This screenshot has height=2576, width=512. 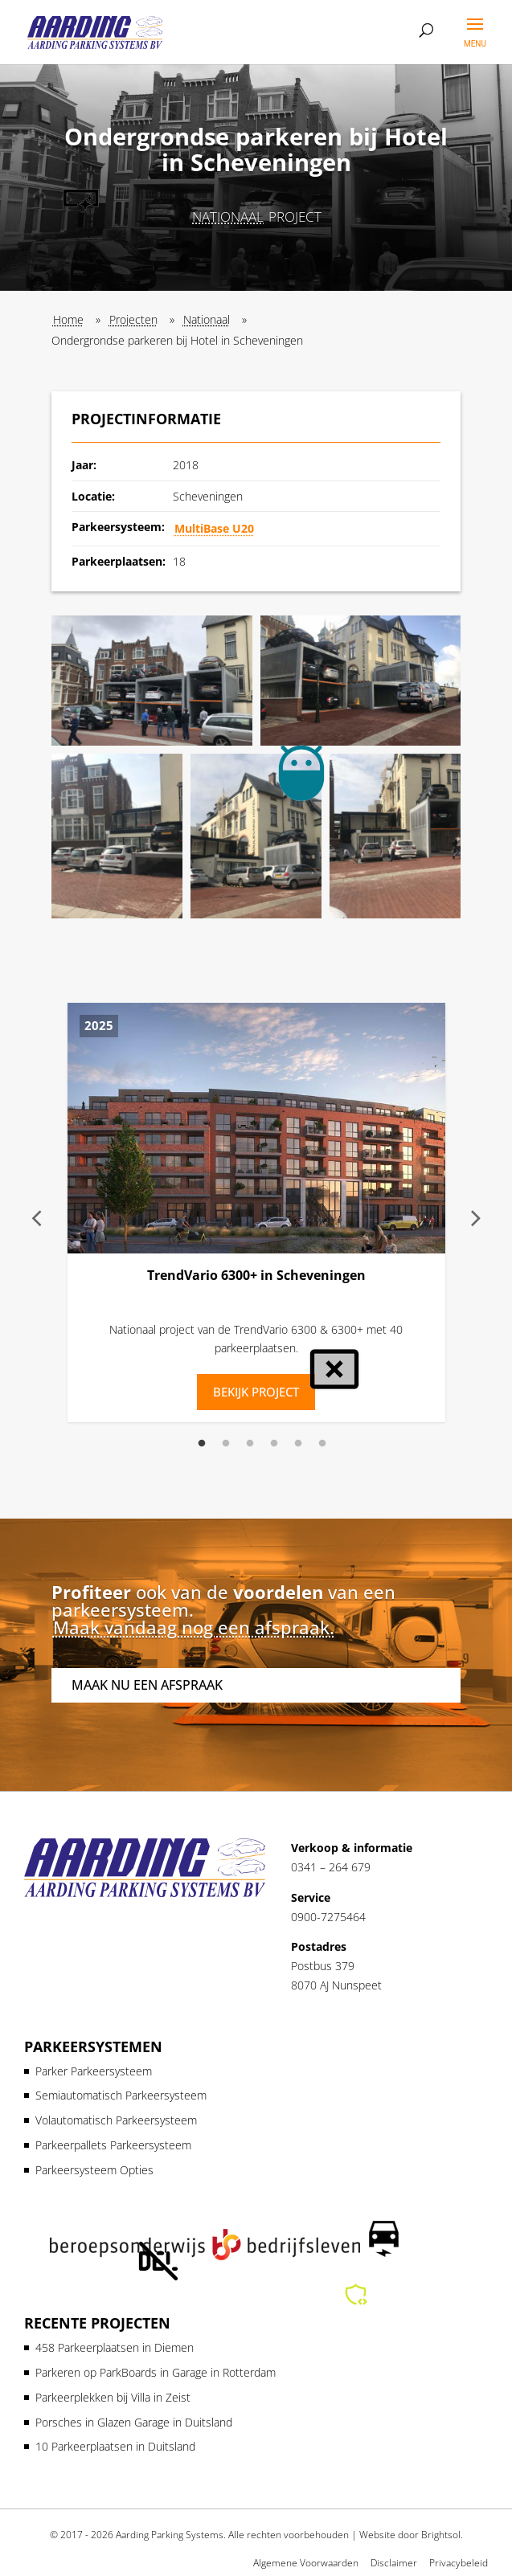 What do you see at coordinates (355, 2294) in the screenshot?
I see `access security code settings` at bounding box center [355, 2294].